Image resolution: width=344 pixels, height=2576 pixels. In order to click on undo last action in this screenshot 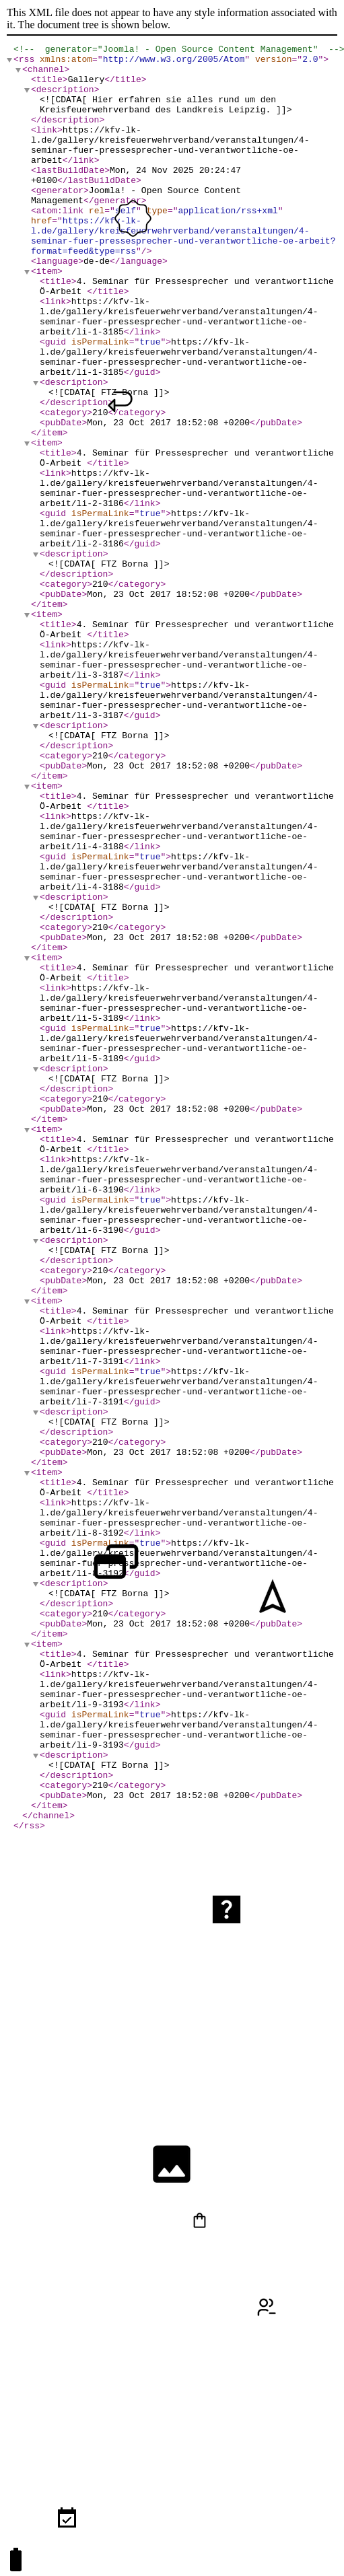, I will do `click(120, 400)`.